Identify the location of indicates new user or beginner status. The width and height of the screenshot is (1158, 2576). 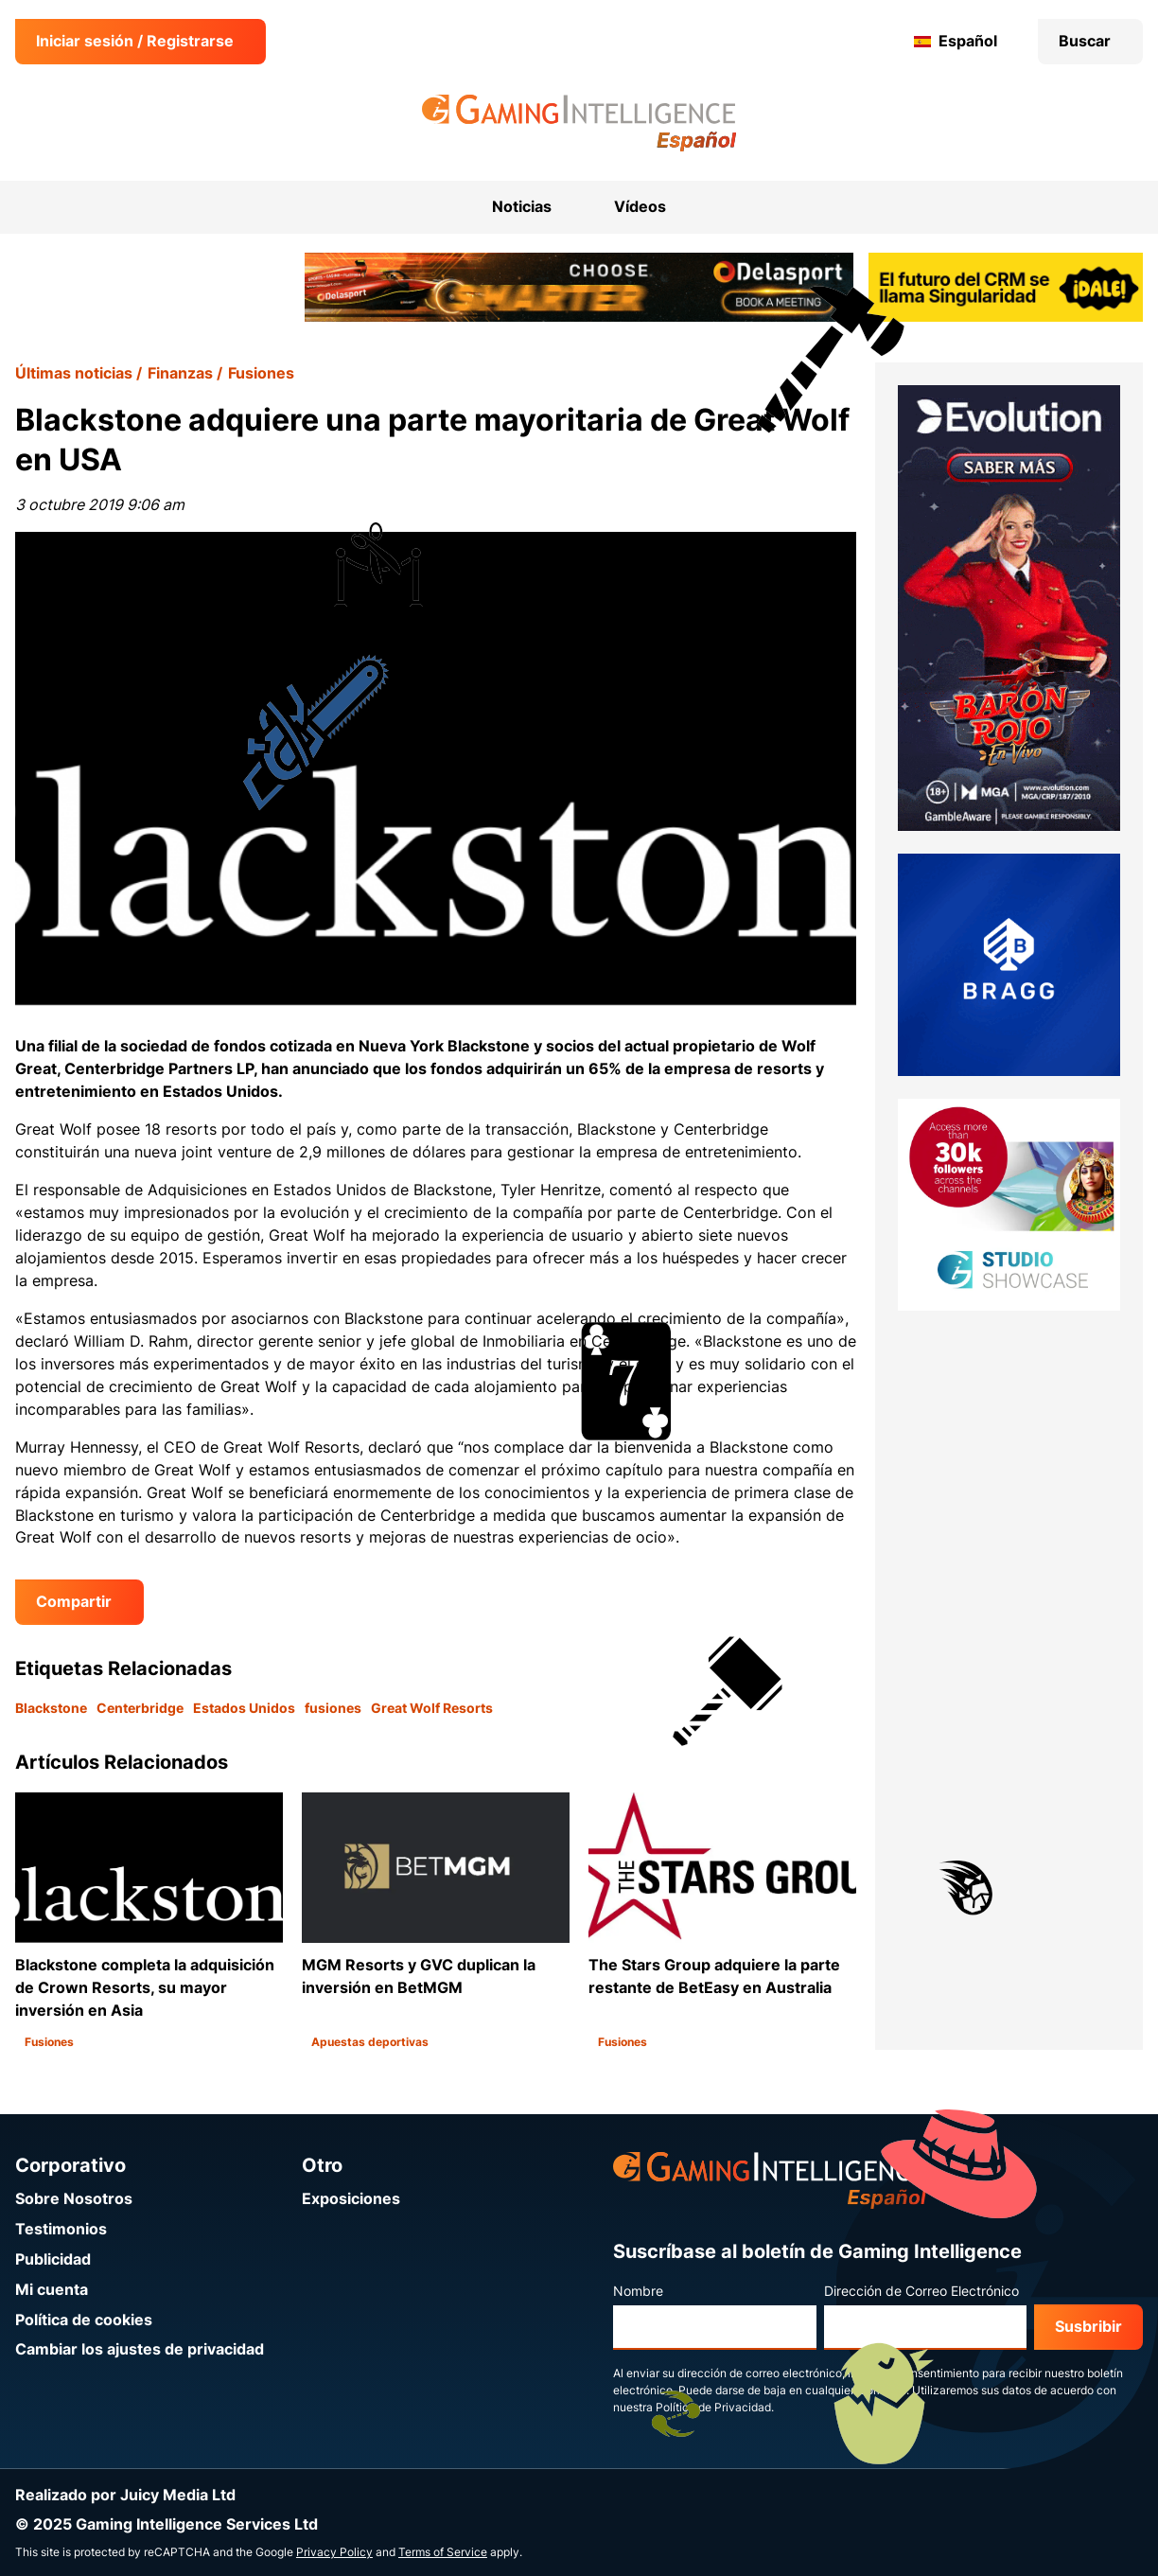
(879, 2401).